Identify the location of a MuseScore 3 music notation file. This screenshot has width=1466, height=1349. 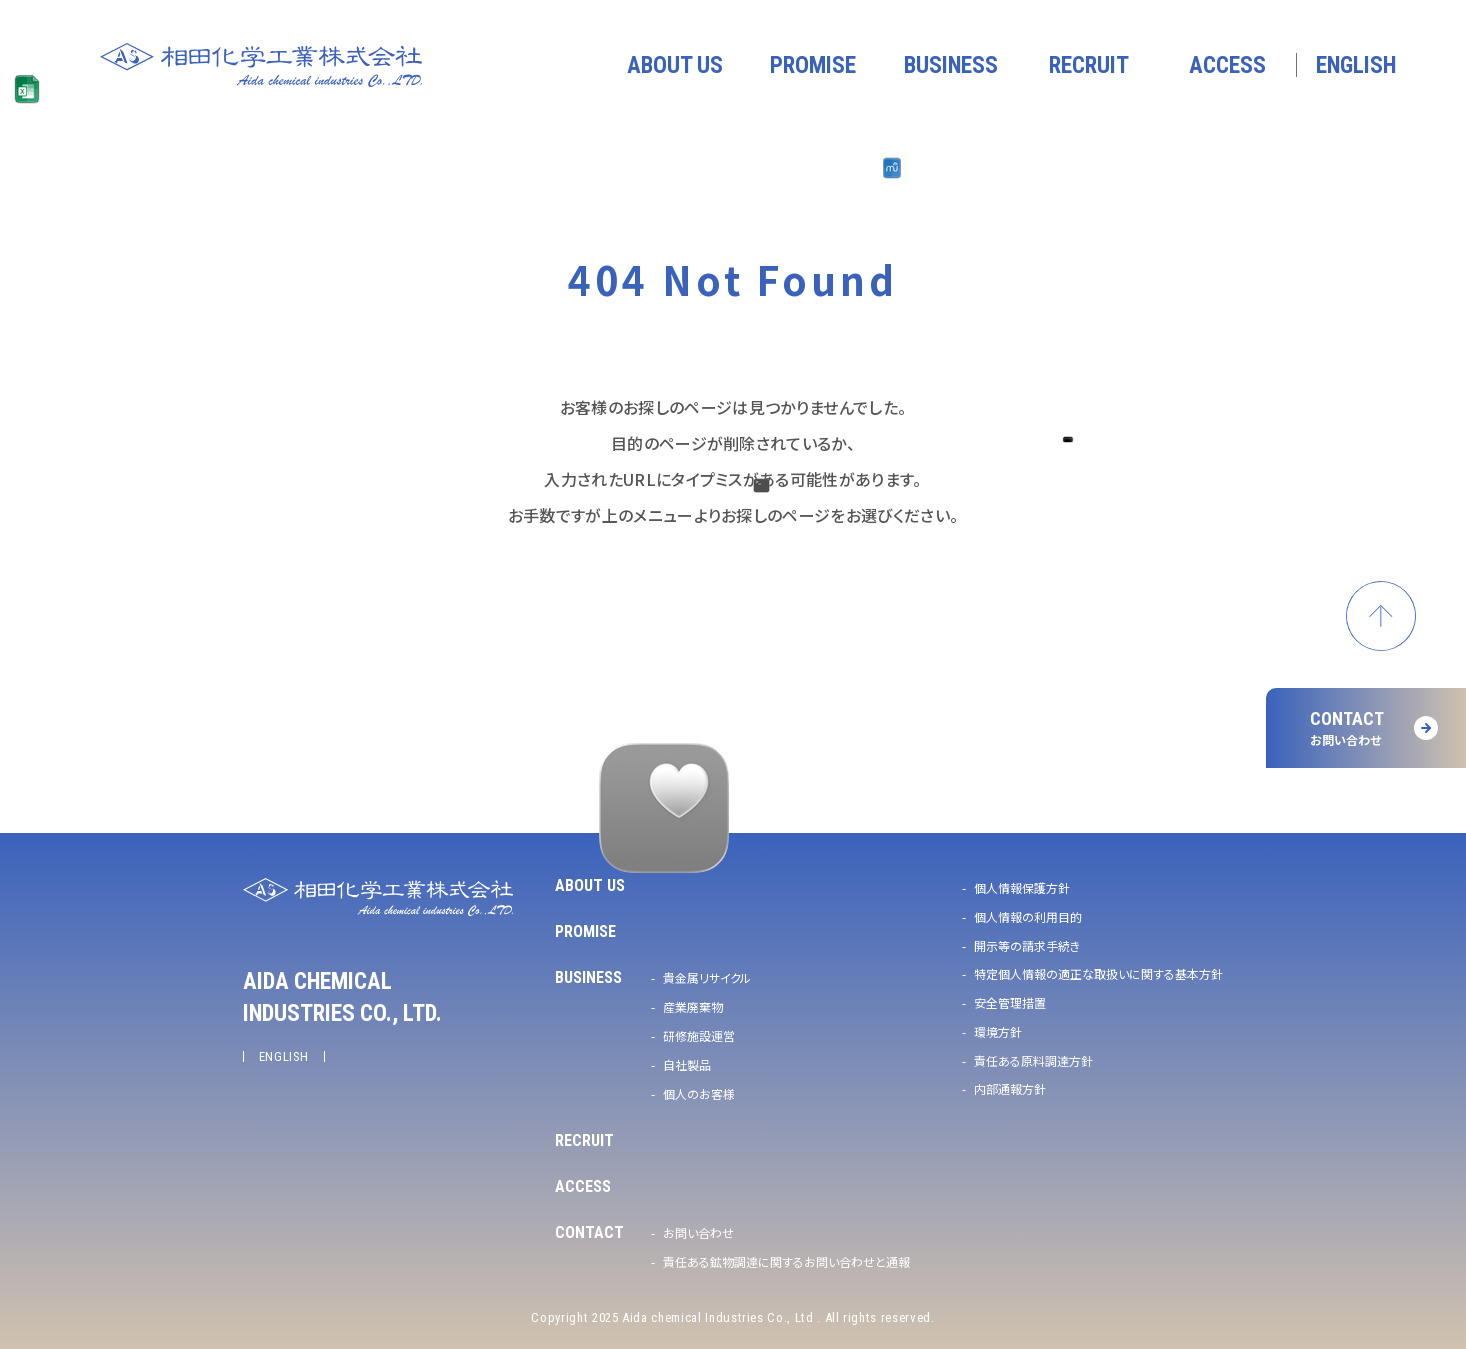
(892, 168).